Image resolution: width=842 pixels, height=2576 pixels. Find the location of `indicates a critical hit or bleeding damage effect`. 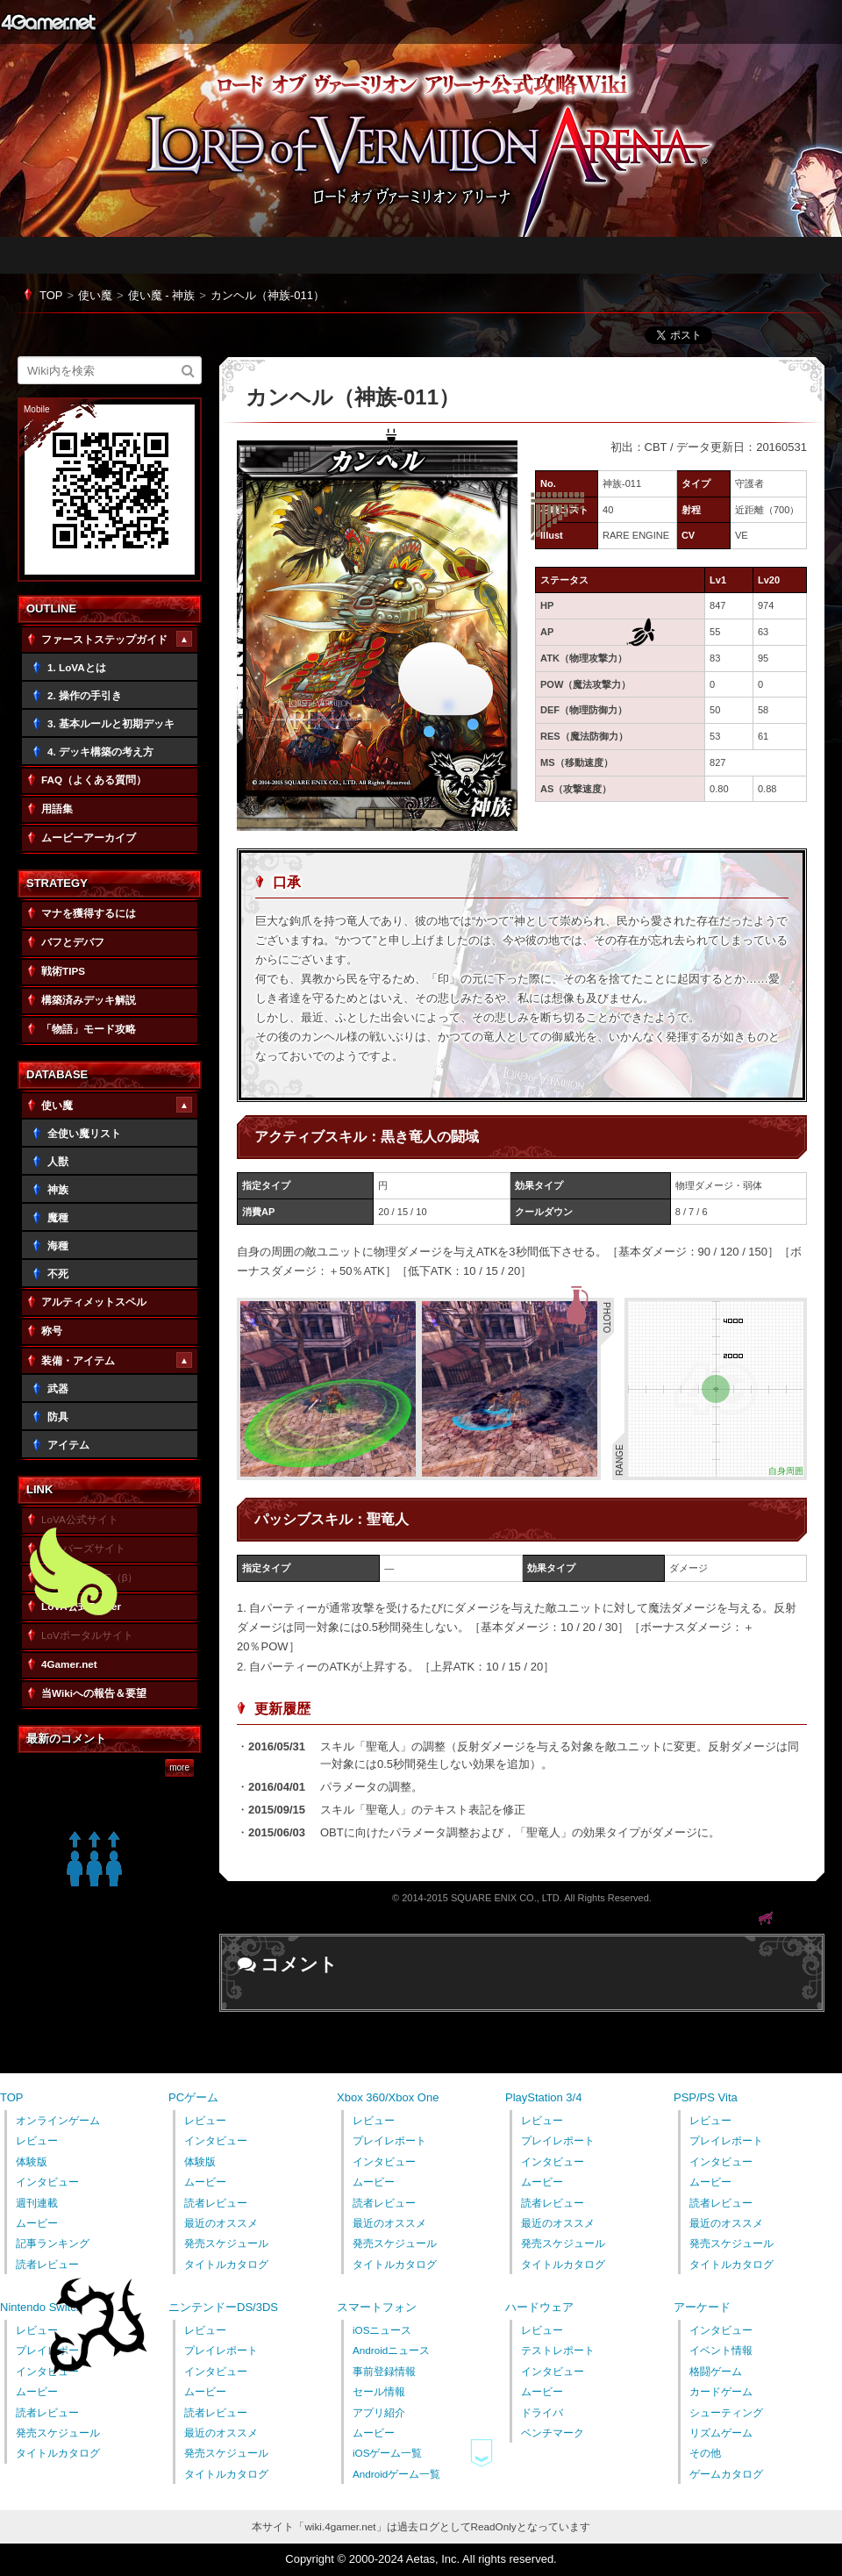

indicates a critical hit or bleeding damage effect is located at coordinates (766, 1918).